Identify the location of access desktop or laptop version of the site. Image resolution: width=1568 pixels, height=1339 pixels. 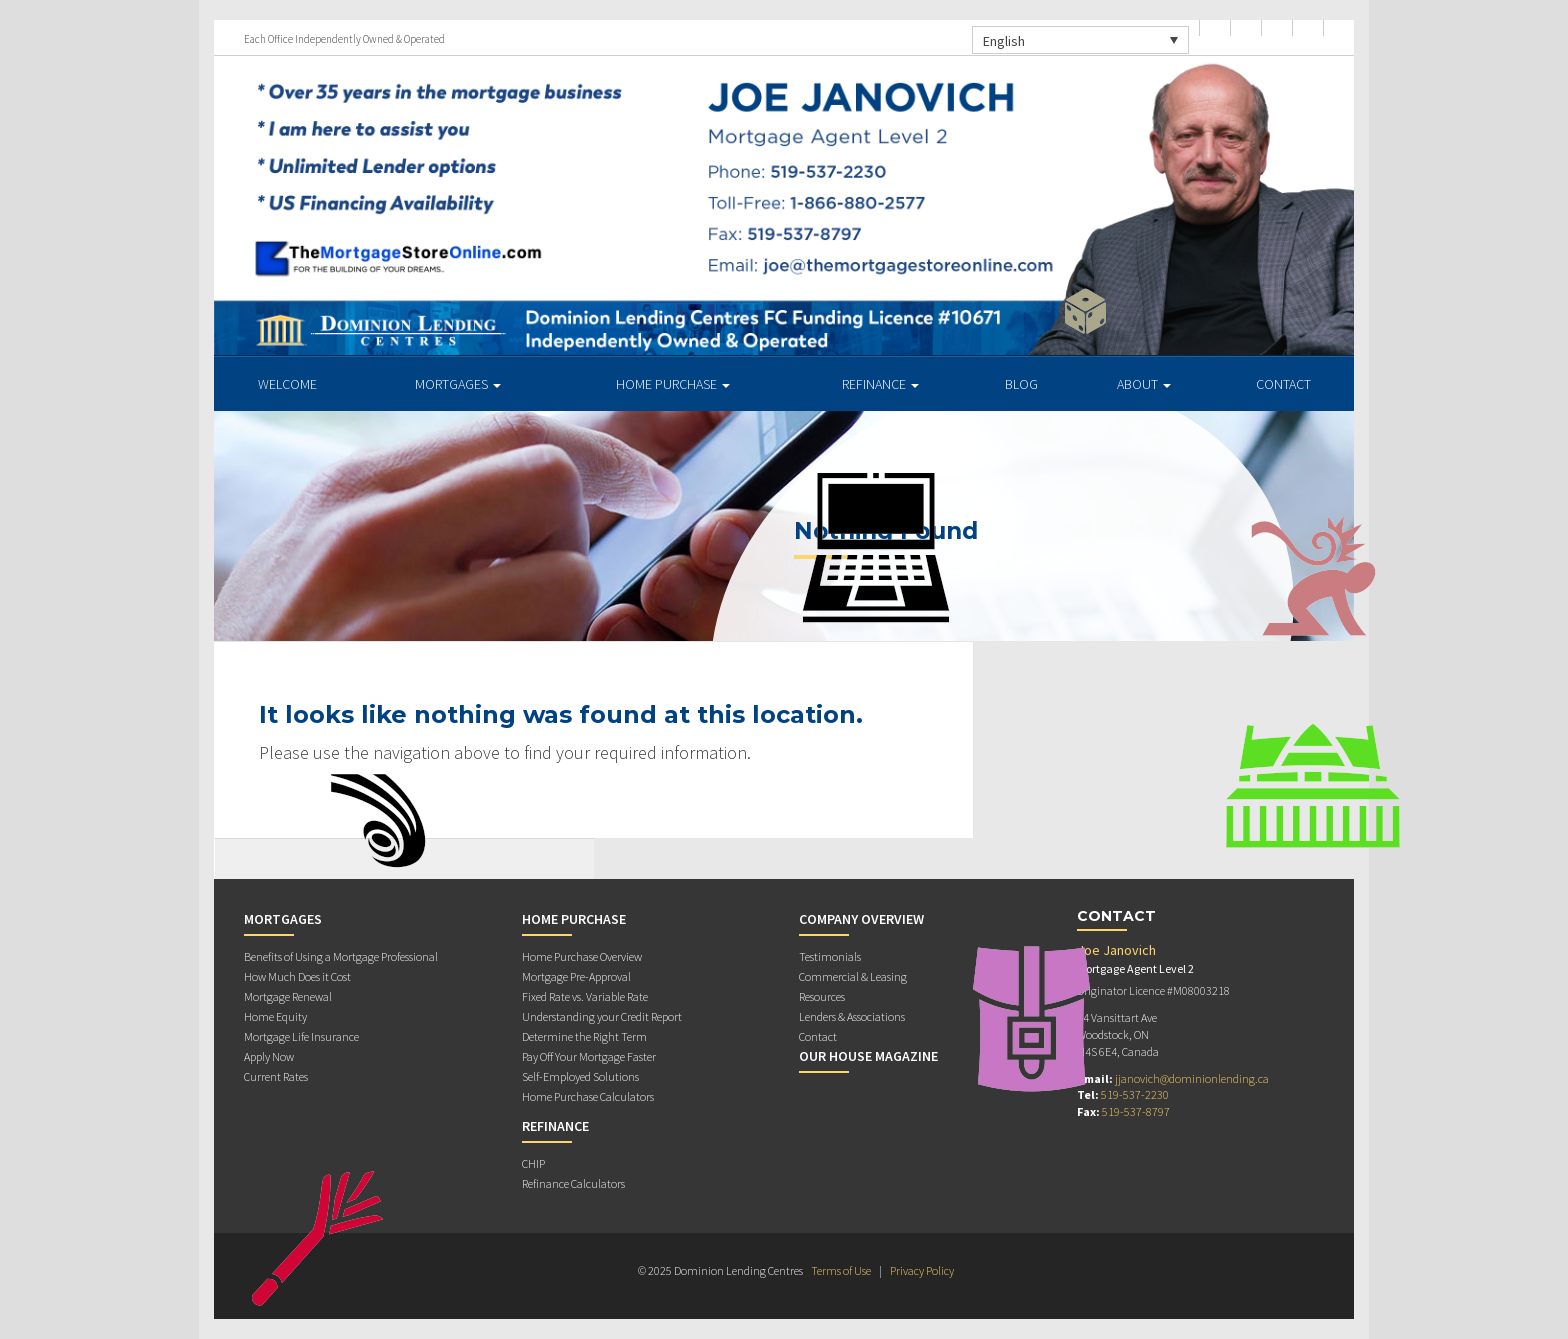
(876, 547).